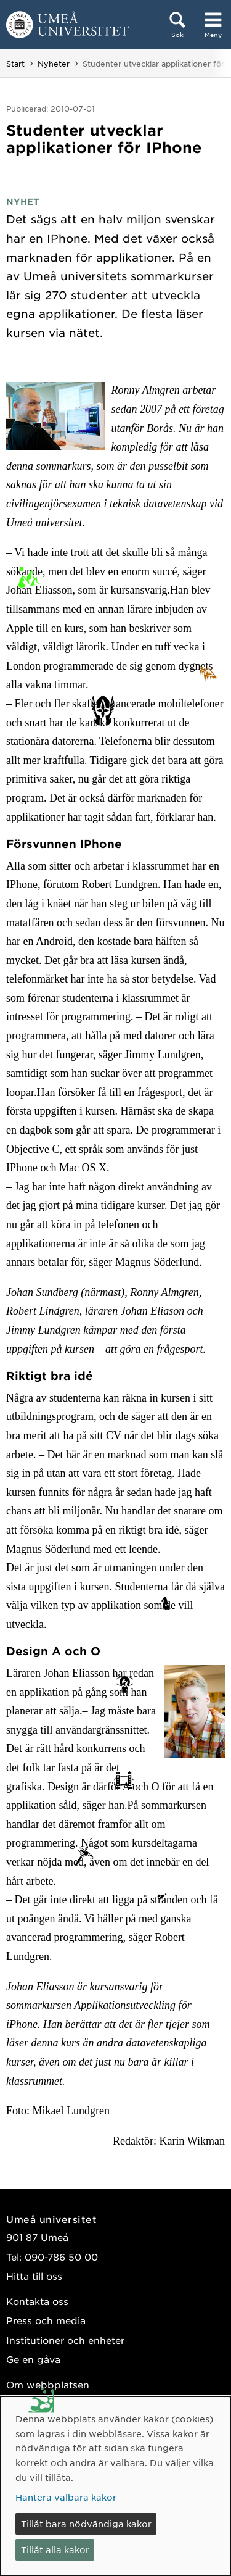 The height and width of the screenshot is (2576, 231). What do you see at coordinates (124, 1684) in the screenshot?
I see `indicates a paranoia or anxiety state in gameplay` at bounding box center [124, 1684].